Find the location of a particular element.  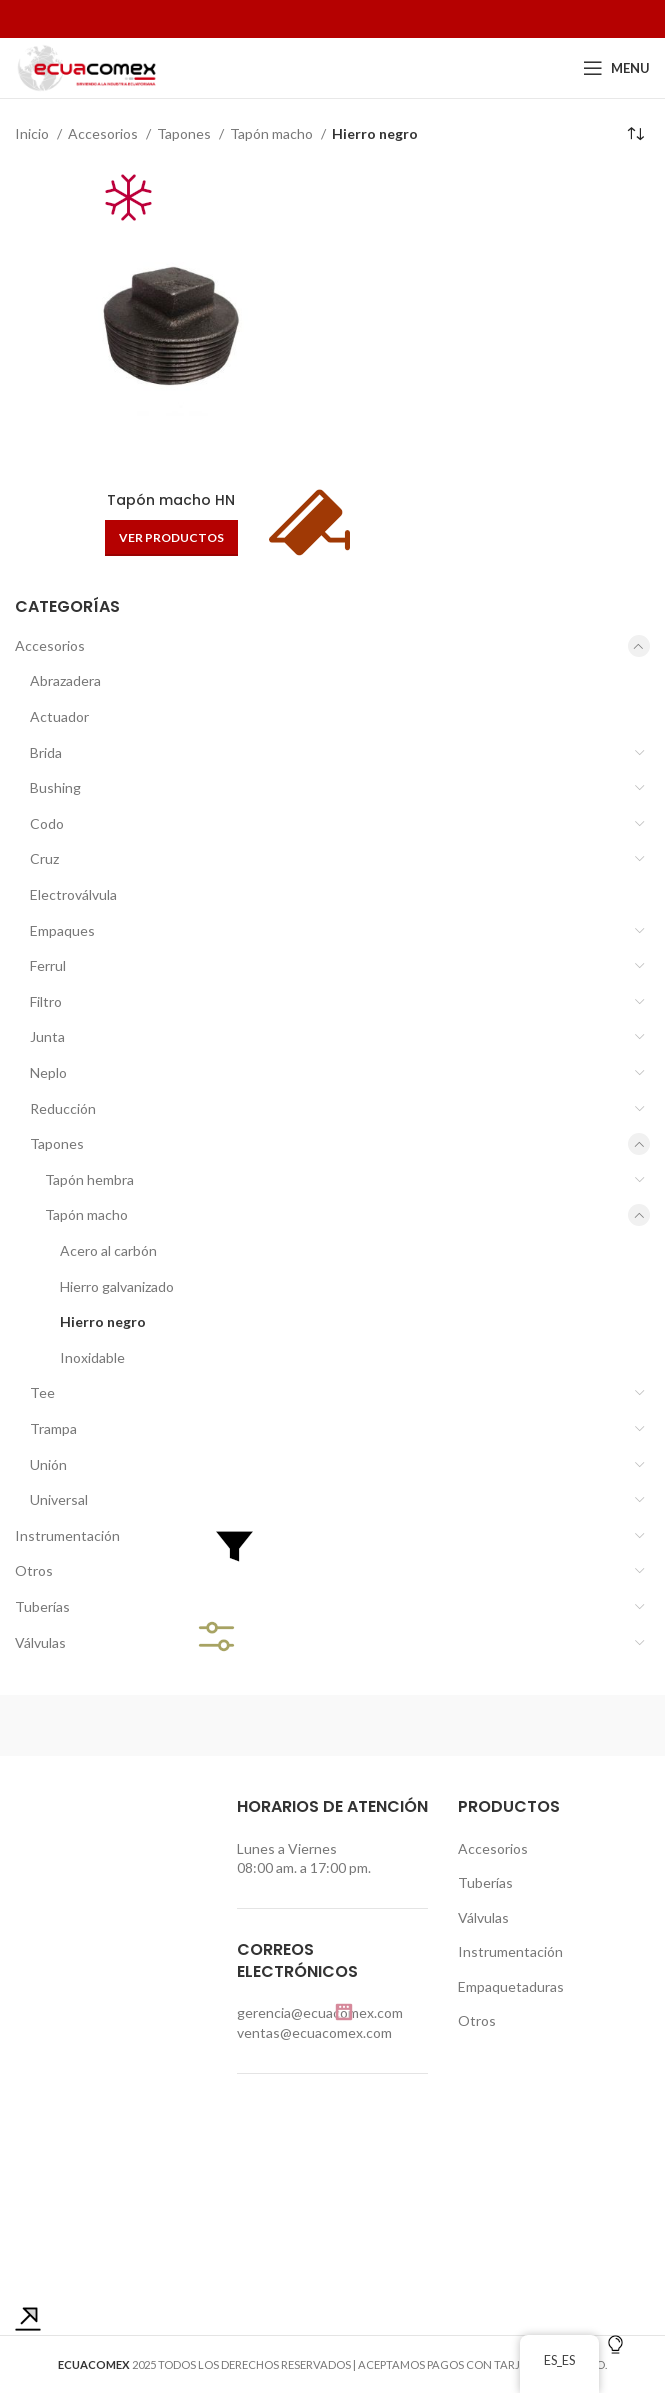

toggle cooling or air conditioning mode is located at coordinates (128, 197).